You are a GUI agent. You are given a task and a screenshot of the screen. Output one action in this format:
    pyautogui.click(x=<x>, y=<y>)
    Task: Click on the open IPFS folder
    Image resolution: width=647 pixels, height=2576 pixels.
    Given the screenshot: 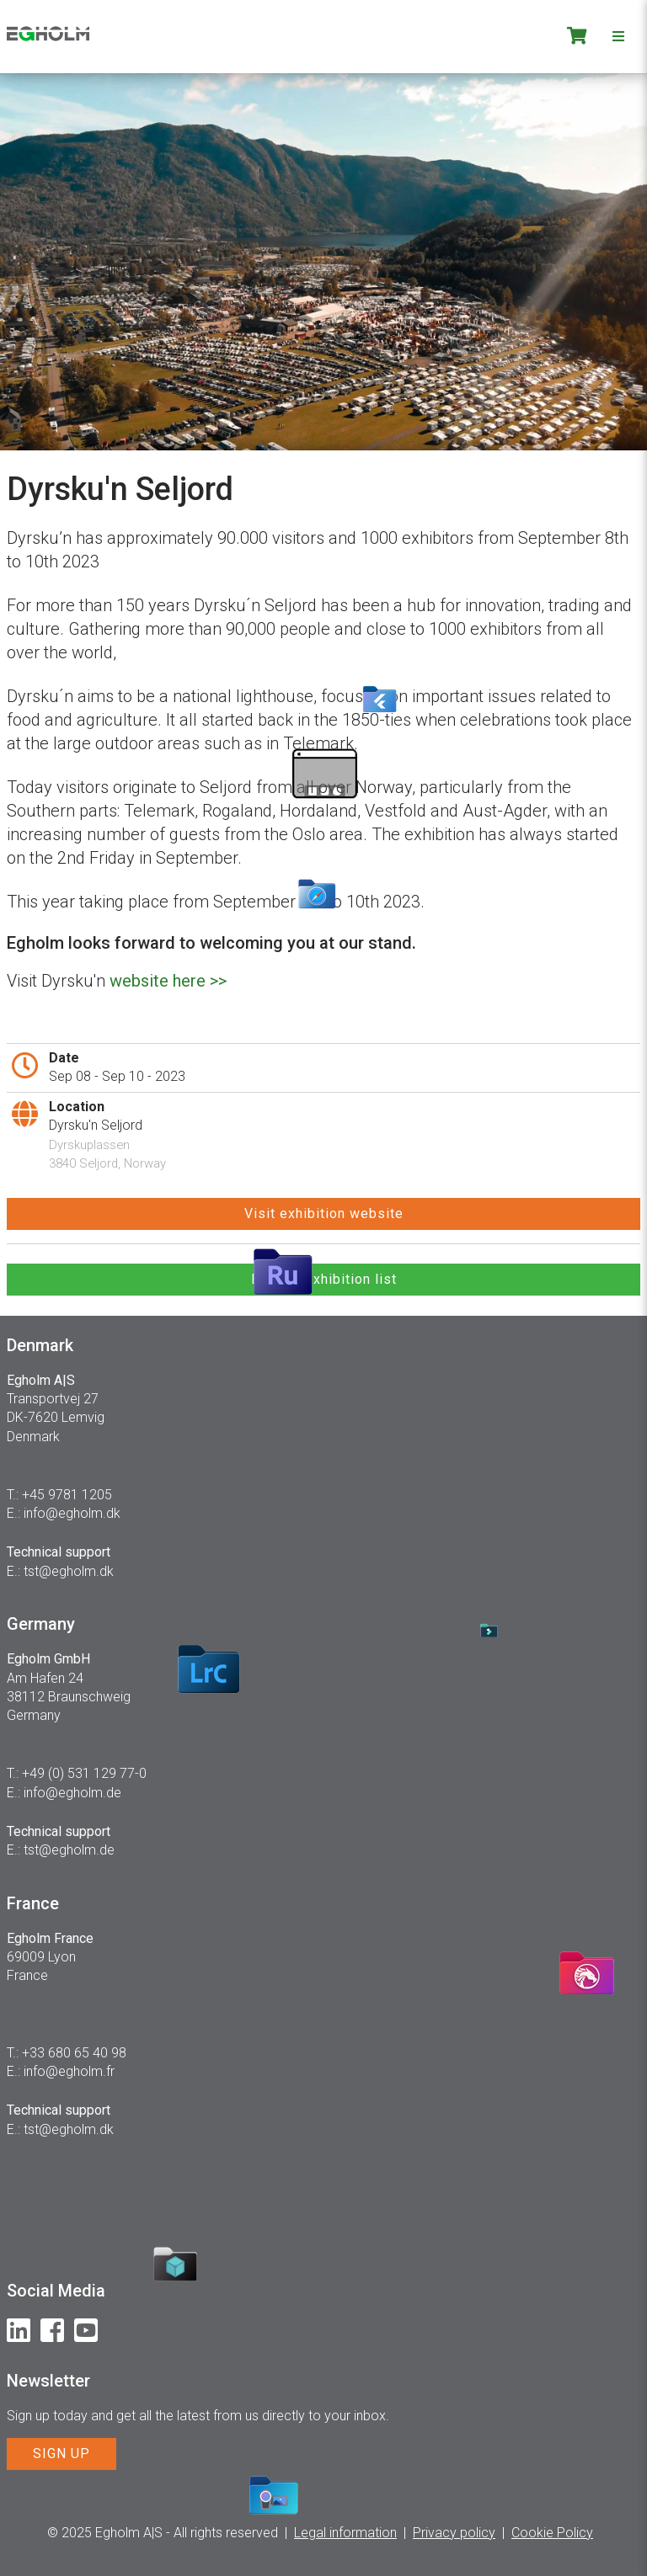 What is the action you would take?
    pyautogui.click(x=175, y=2265)
    